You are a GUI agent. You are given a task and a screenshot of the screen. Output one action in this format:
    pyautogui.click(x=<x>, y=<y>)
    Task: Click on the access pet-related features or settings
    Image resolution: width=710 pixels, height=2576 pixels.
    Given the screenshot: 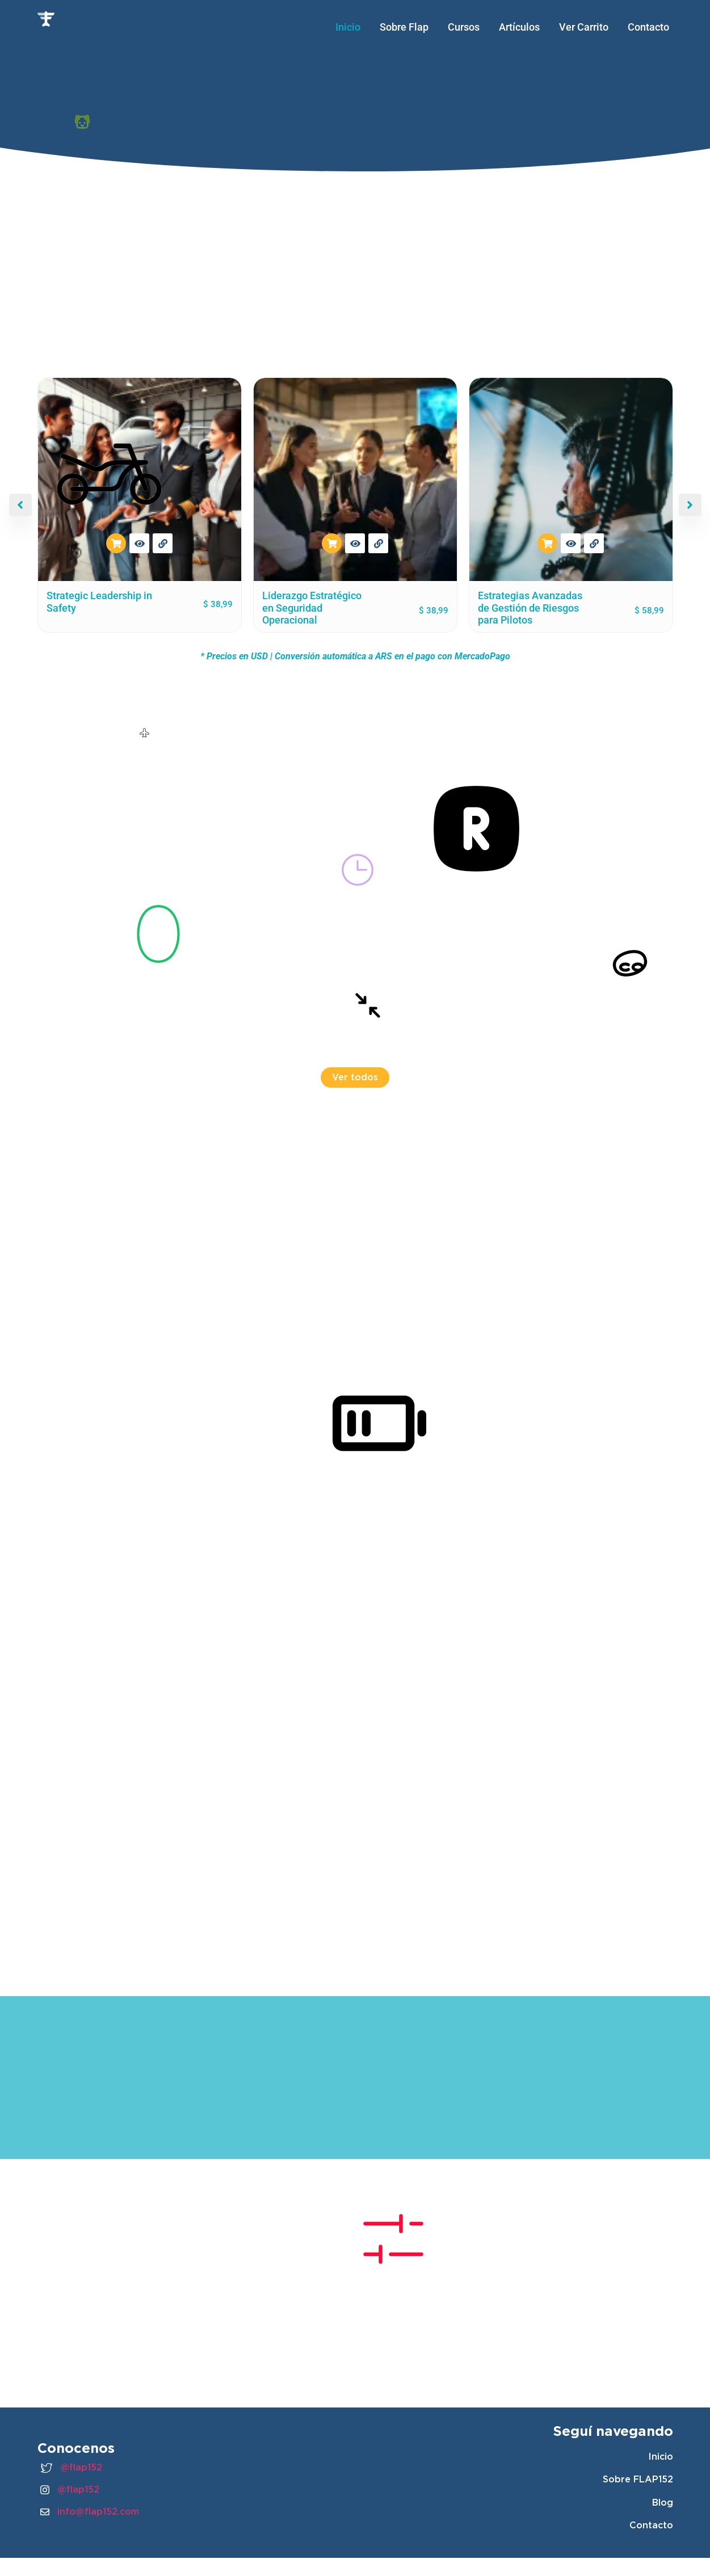 What is the action you would take?
    pyautogui.click(x=82, y=122)
    